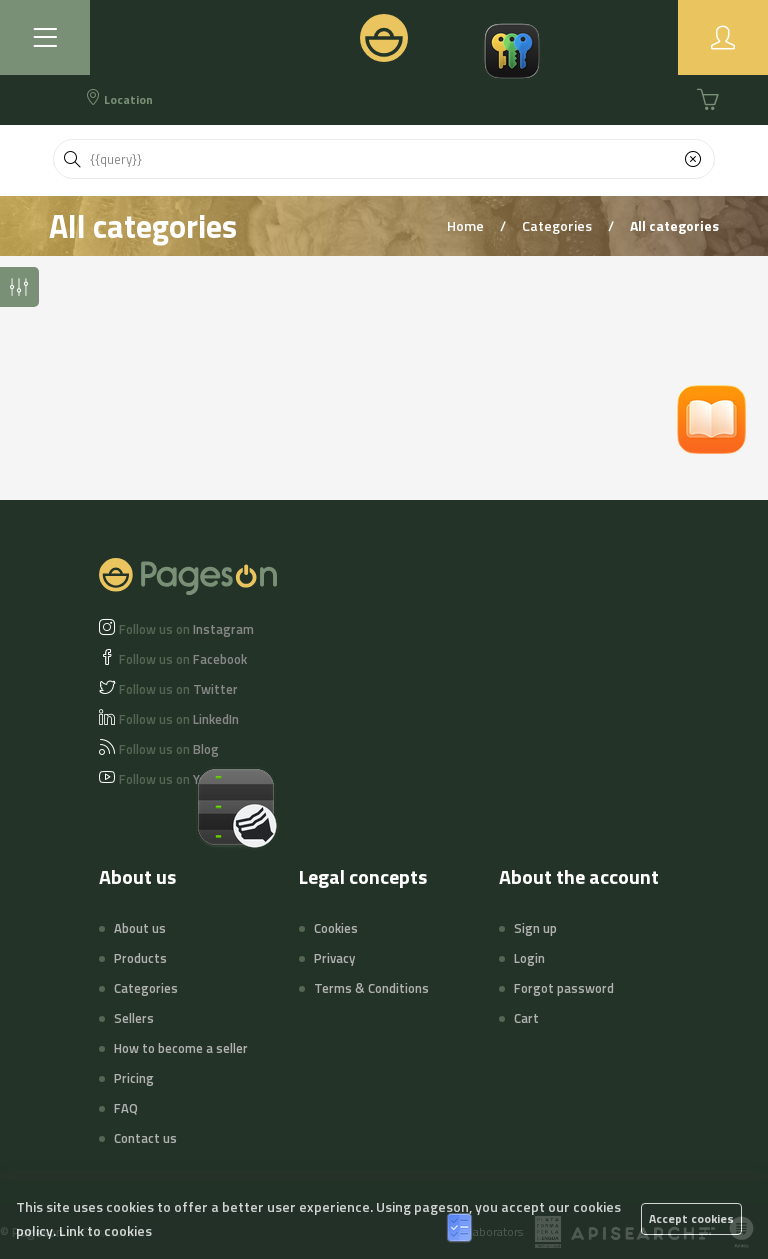 The height and width of the screenshot is (1259, 768). I want to click on configure kerberos authentication settings for network server, so click(236, 807).